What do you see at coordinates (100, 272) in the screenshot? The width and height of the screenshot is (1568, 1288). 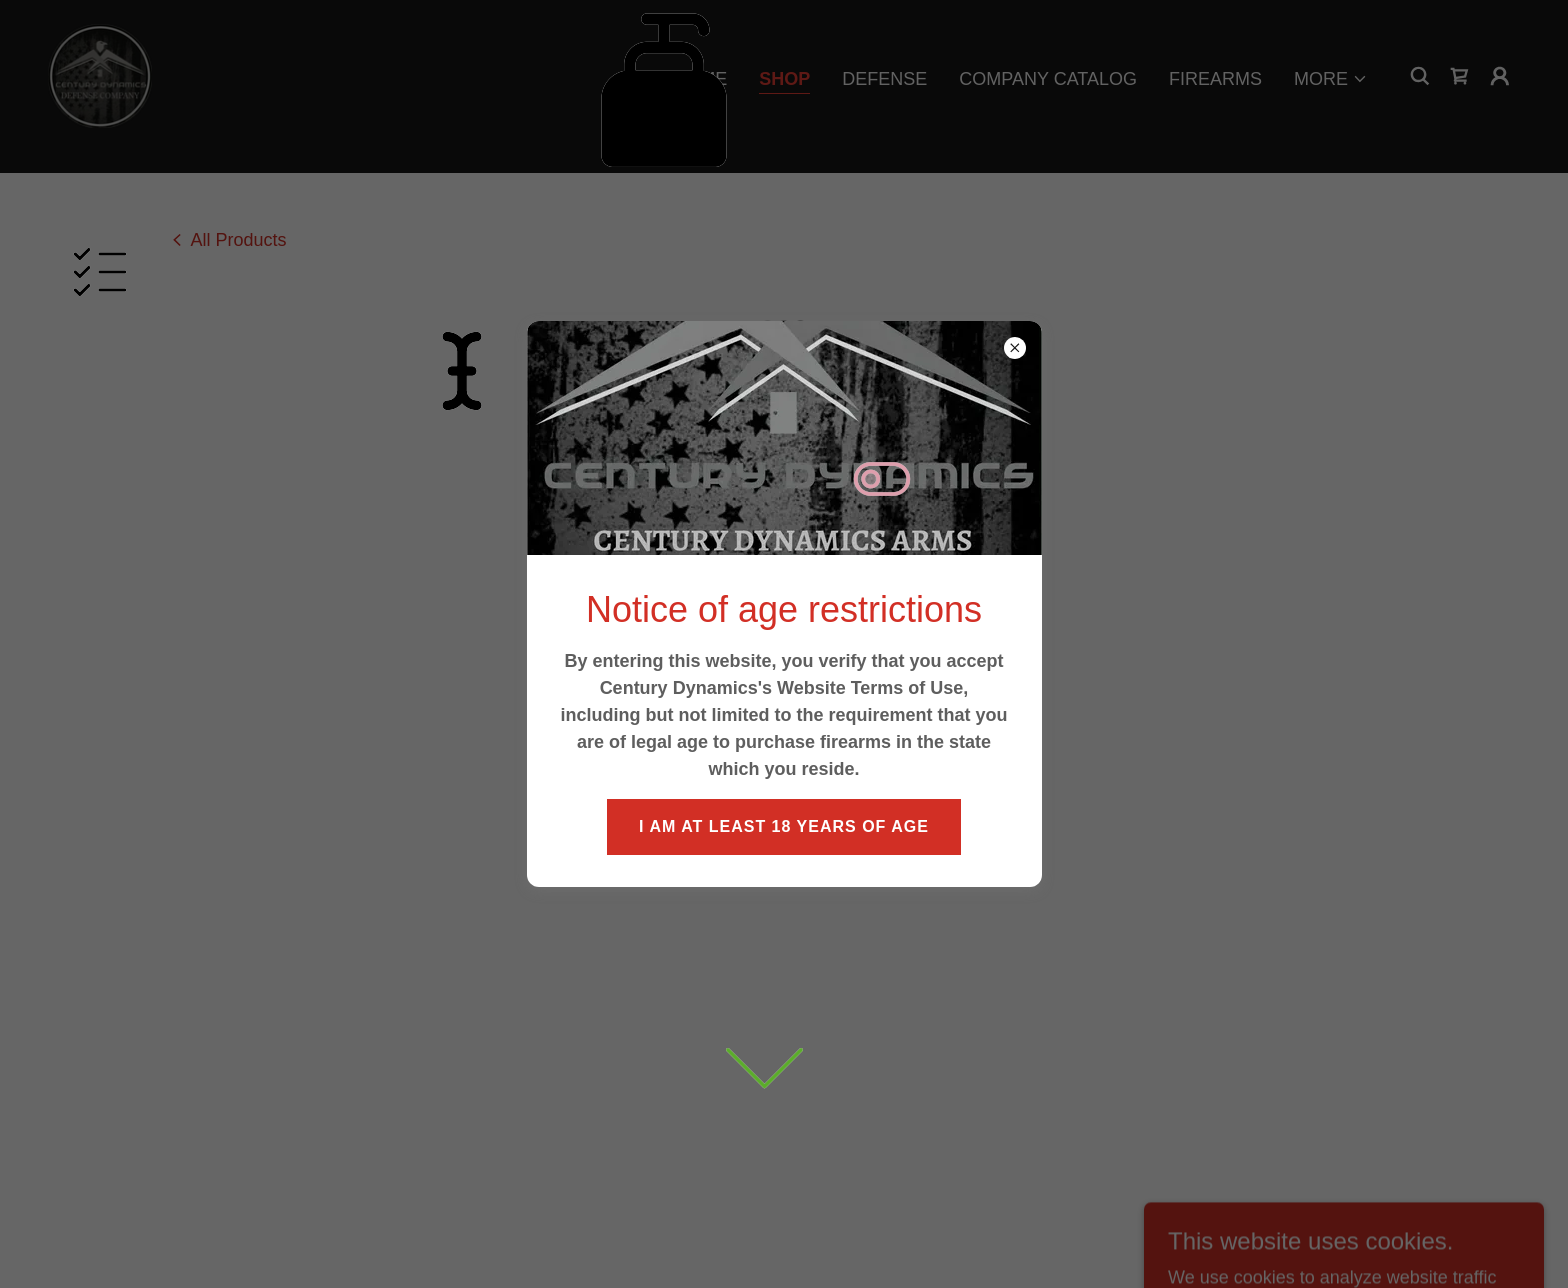 I see `view completed tasks or checklist` at bounding box center [100, 272].